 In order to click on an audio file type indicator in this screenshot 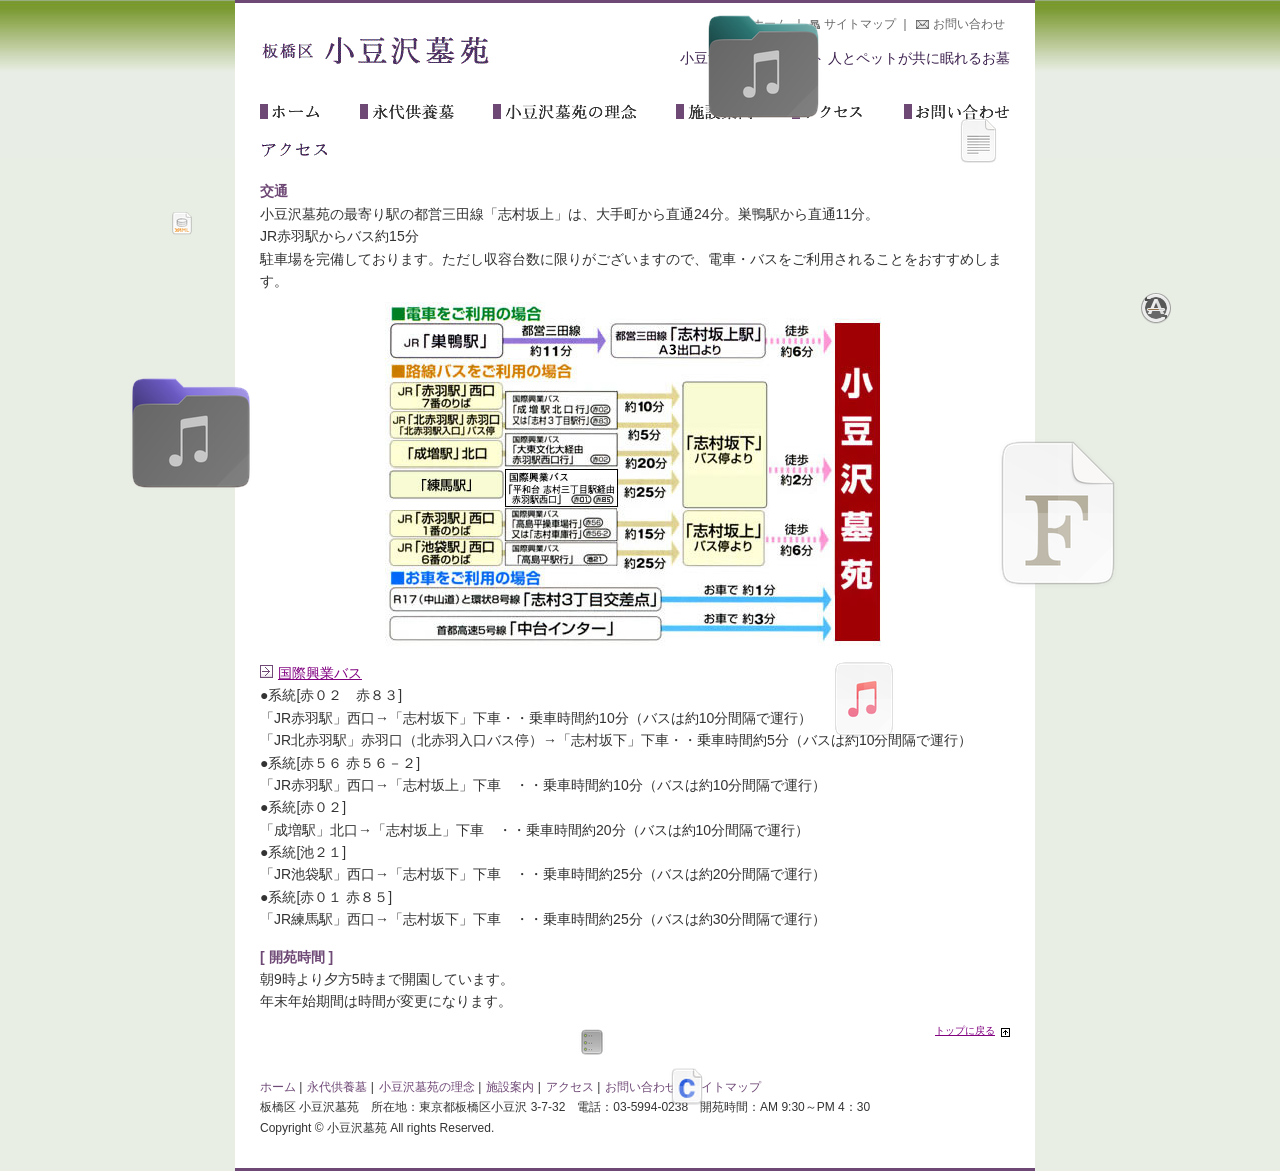, I will do `click(864, 699)`.